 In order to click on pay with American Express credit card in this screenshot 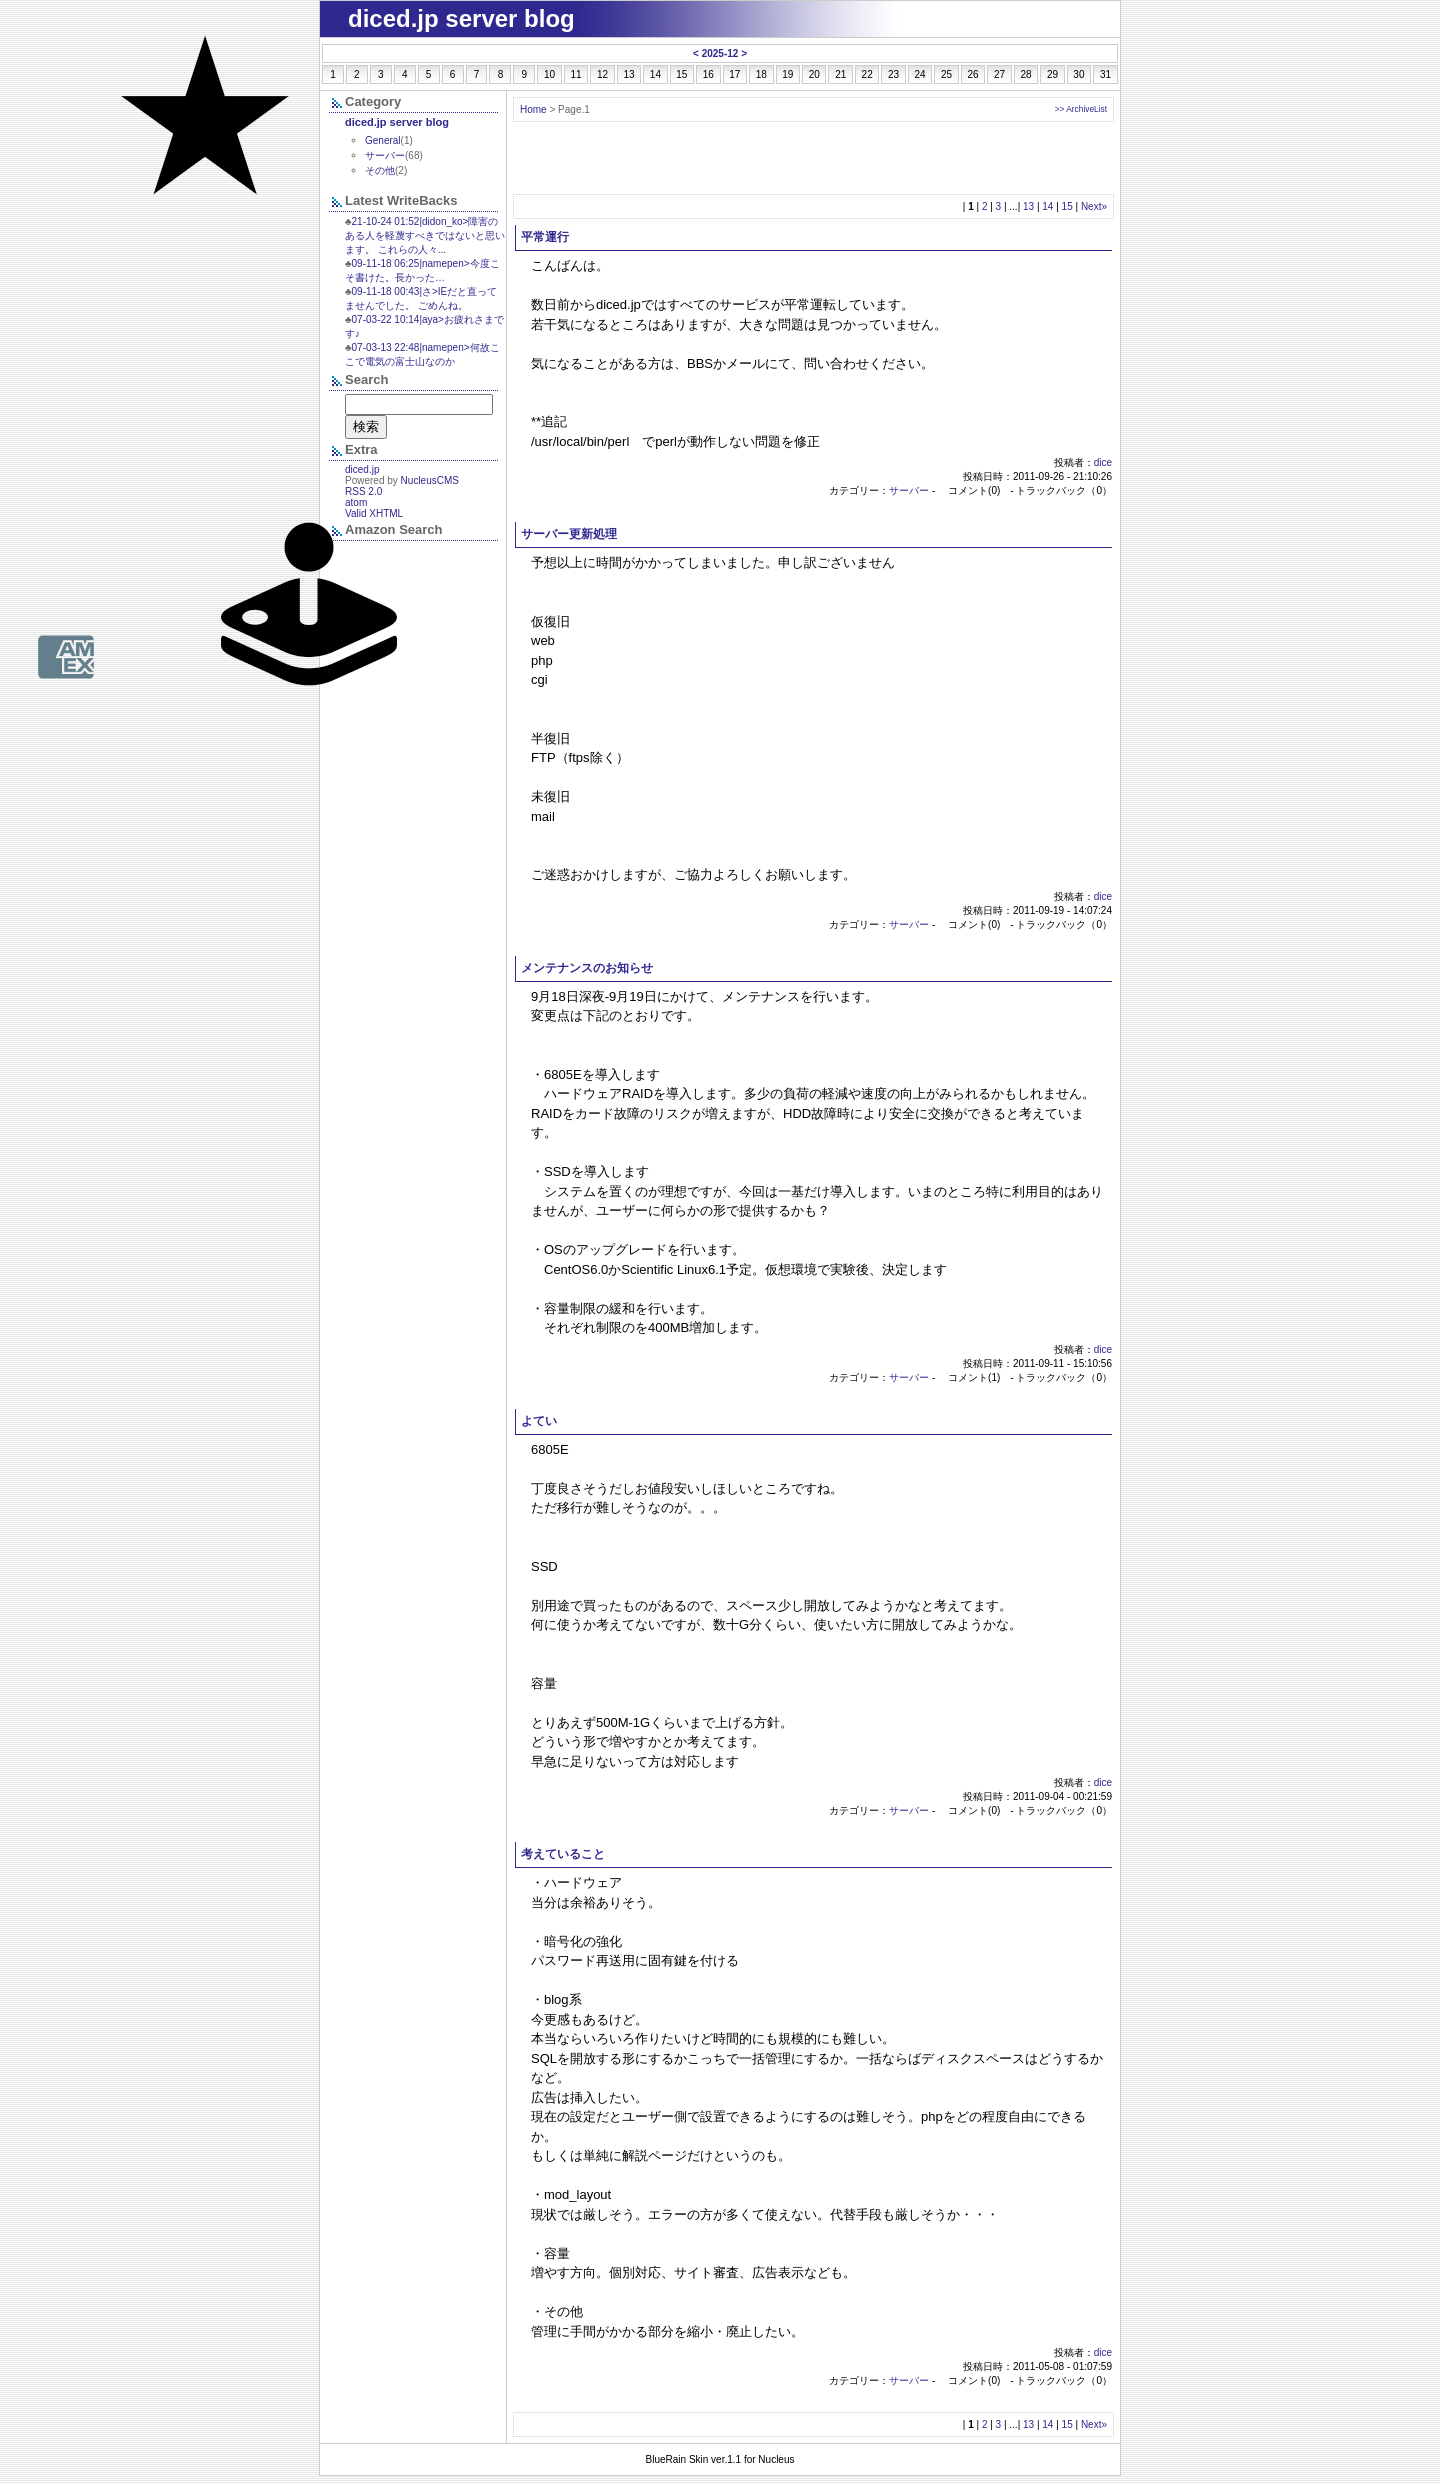, I will do `click(66, 657)`.